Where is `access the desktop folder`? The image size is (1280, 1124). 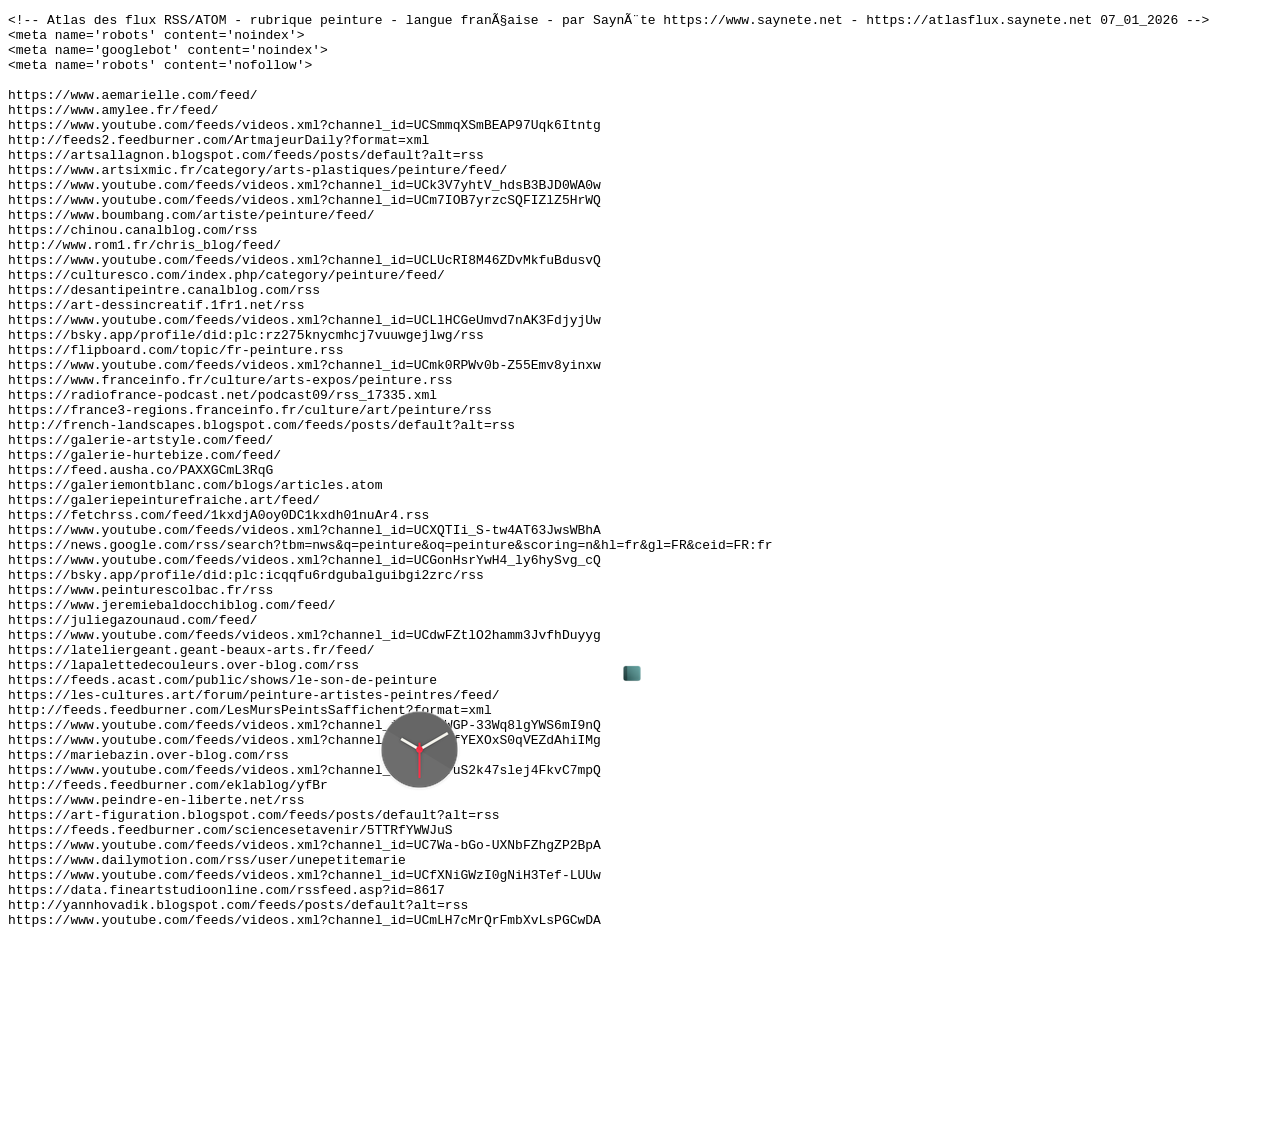
access the desktop folder is located at coordinates (632, 673).